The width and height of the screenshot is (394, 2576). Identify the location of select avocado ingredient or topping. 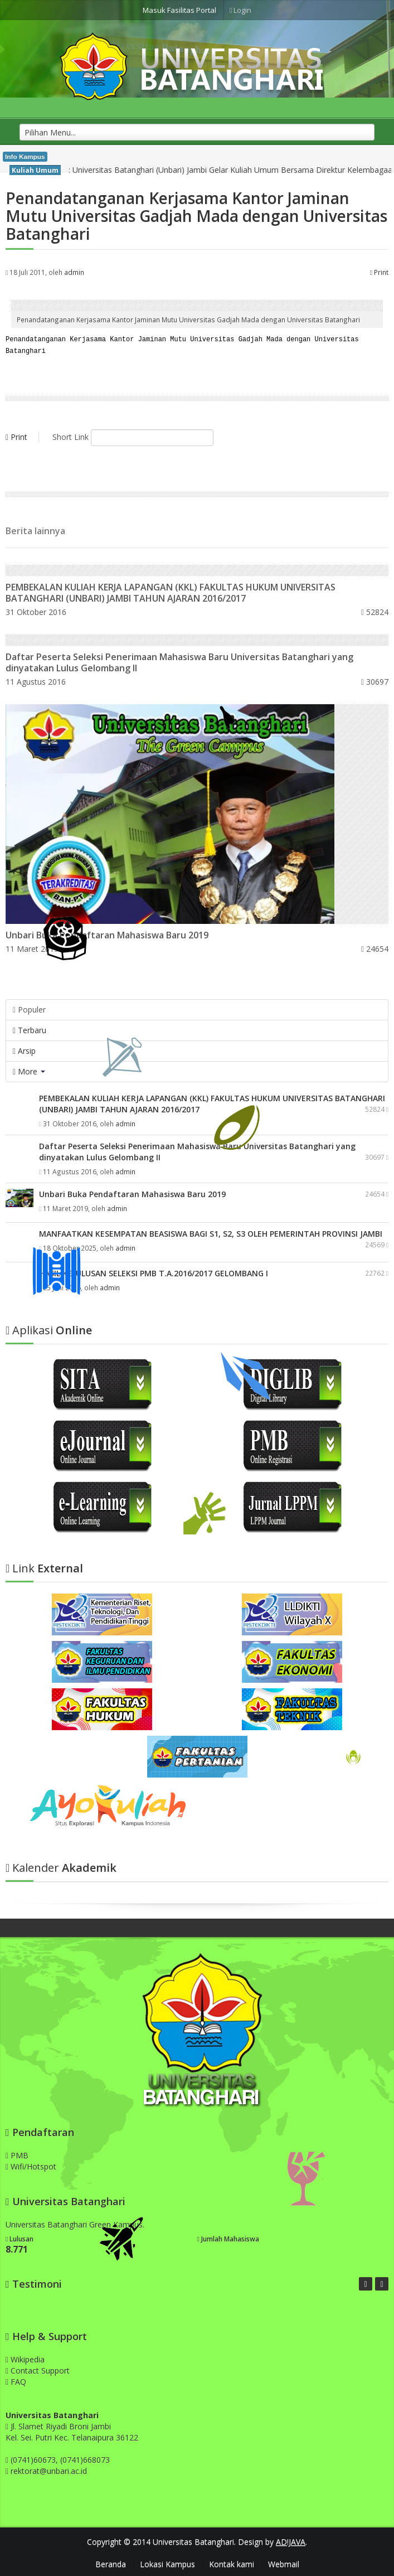
(237, 1127).